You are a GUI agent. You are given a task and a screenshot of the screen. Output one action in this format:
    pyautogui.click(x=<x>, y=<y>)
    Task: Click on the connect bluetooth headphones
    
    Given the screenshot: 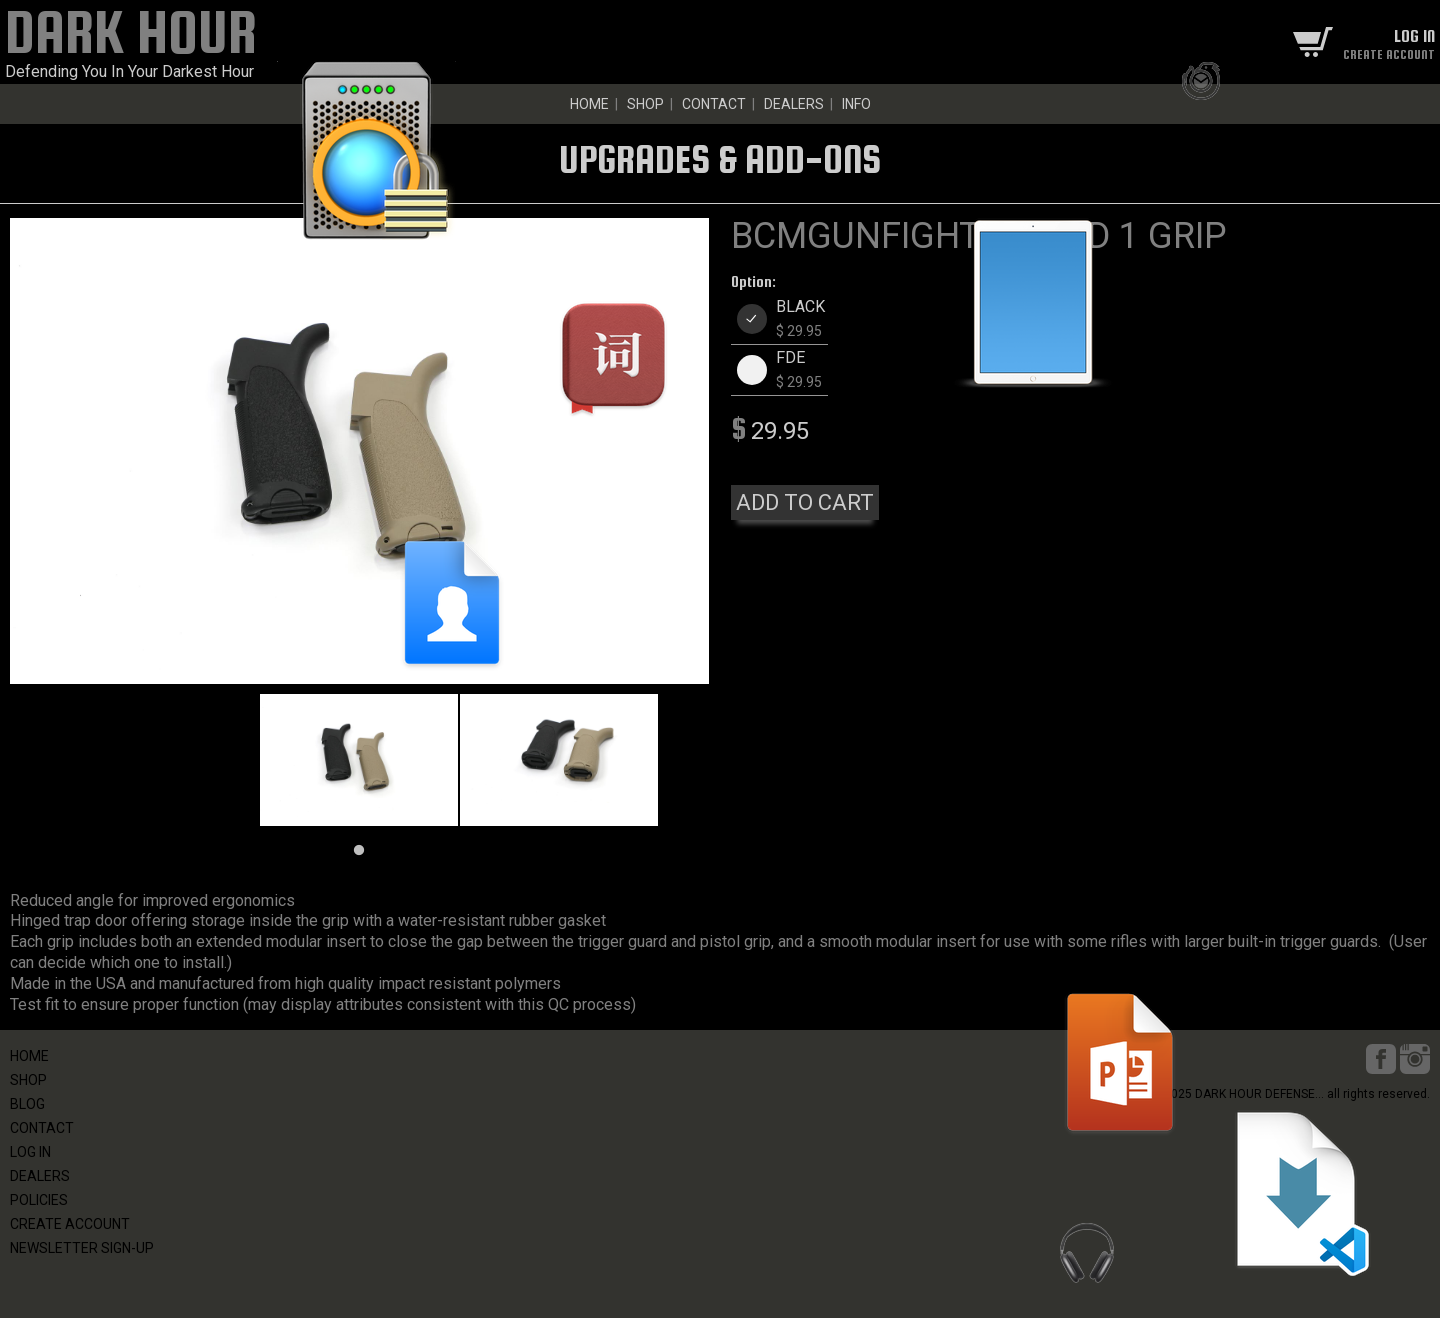 What is the action you would take?
    pyautogui.click(x=1087, y=1253)
    